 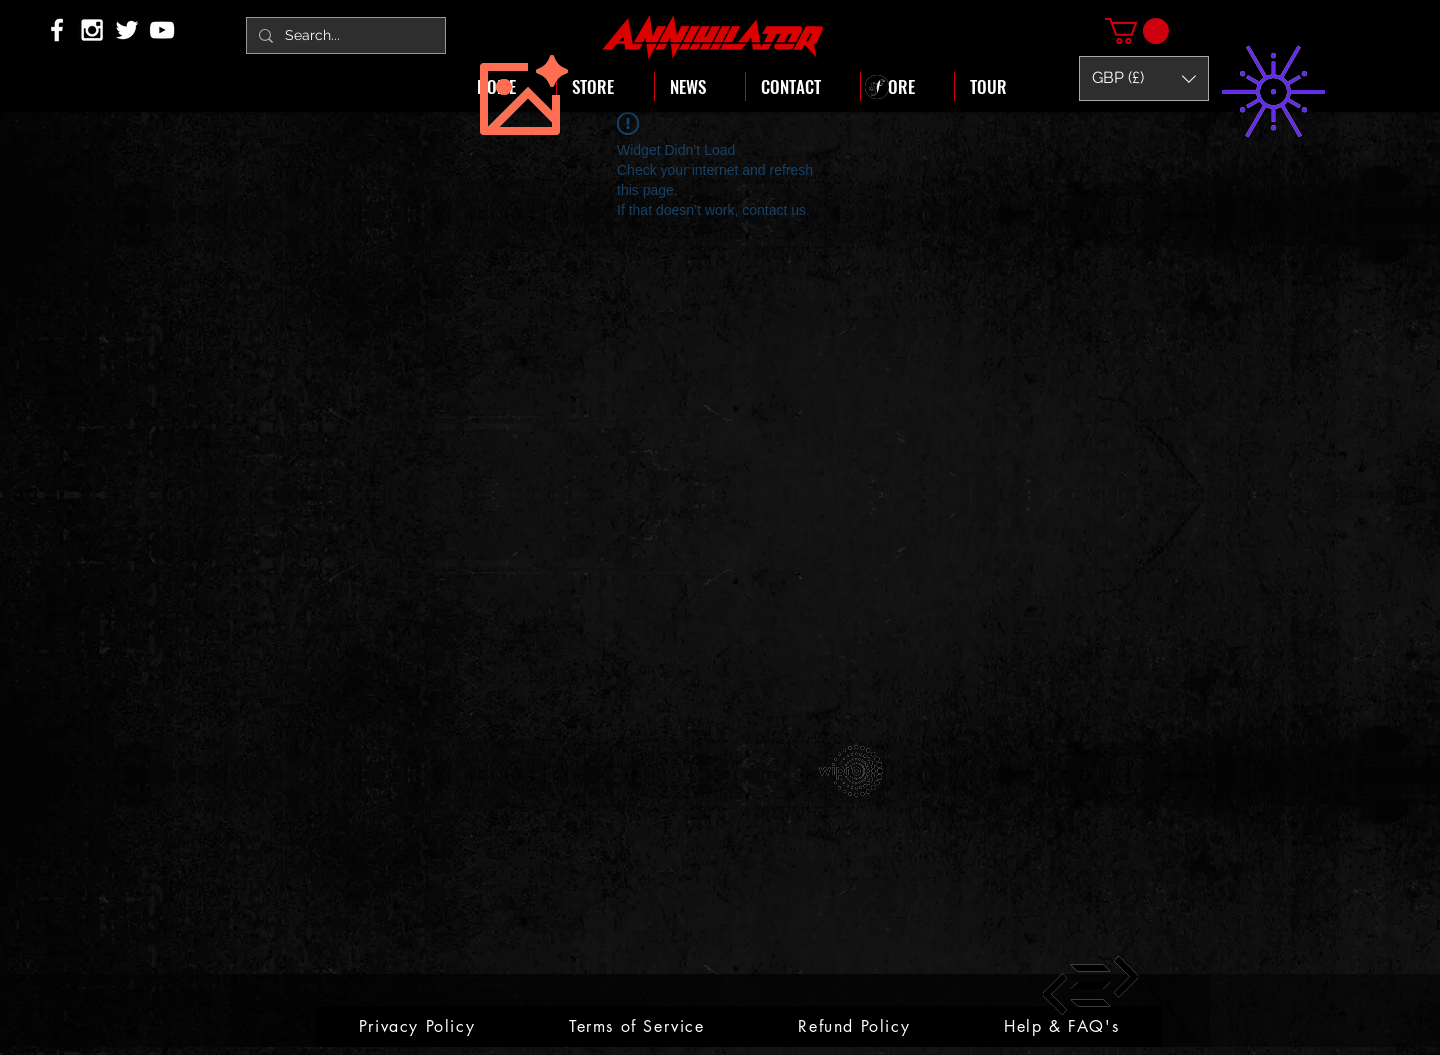 What do you see at coordinates (877, 87) in the screenshot?
I see `Symfony PHP framework logo` at bounding box center [877, 87].